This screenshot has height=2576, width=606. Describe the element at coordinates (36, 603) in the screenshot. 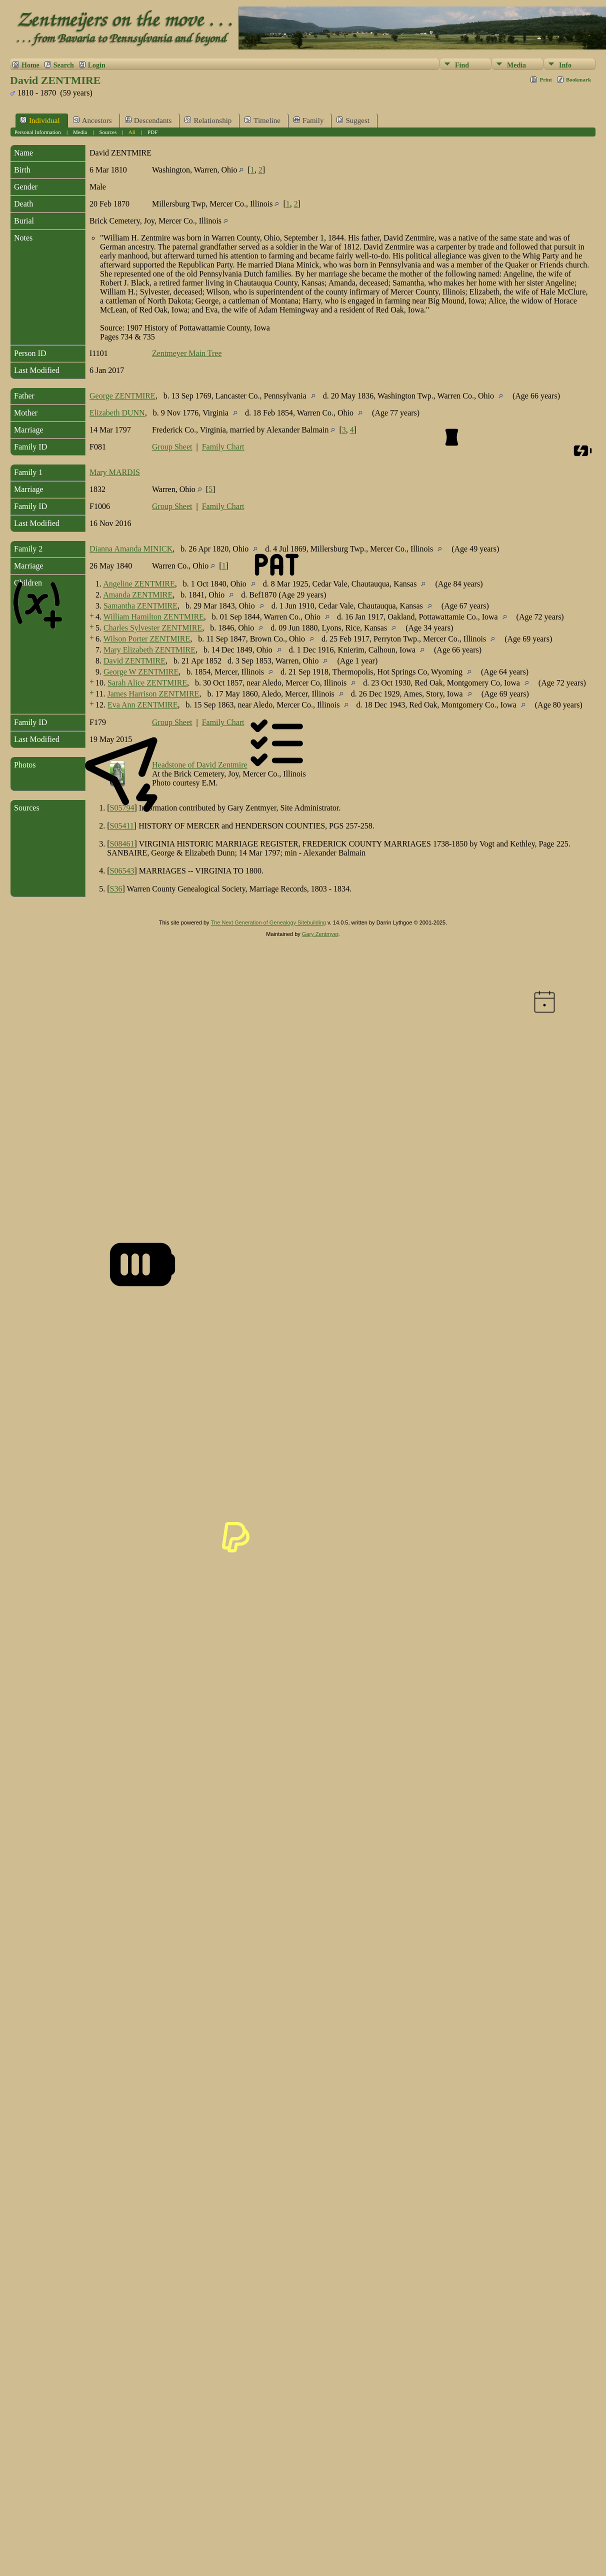

I see `add a new variable` at that location.